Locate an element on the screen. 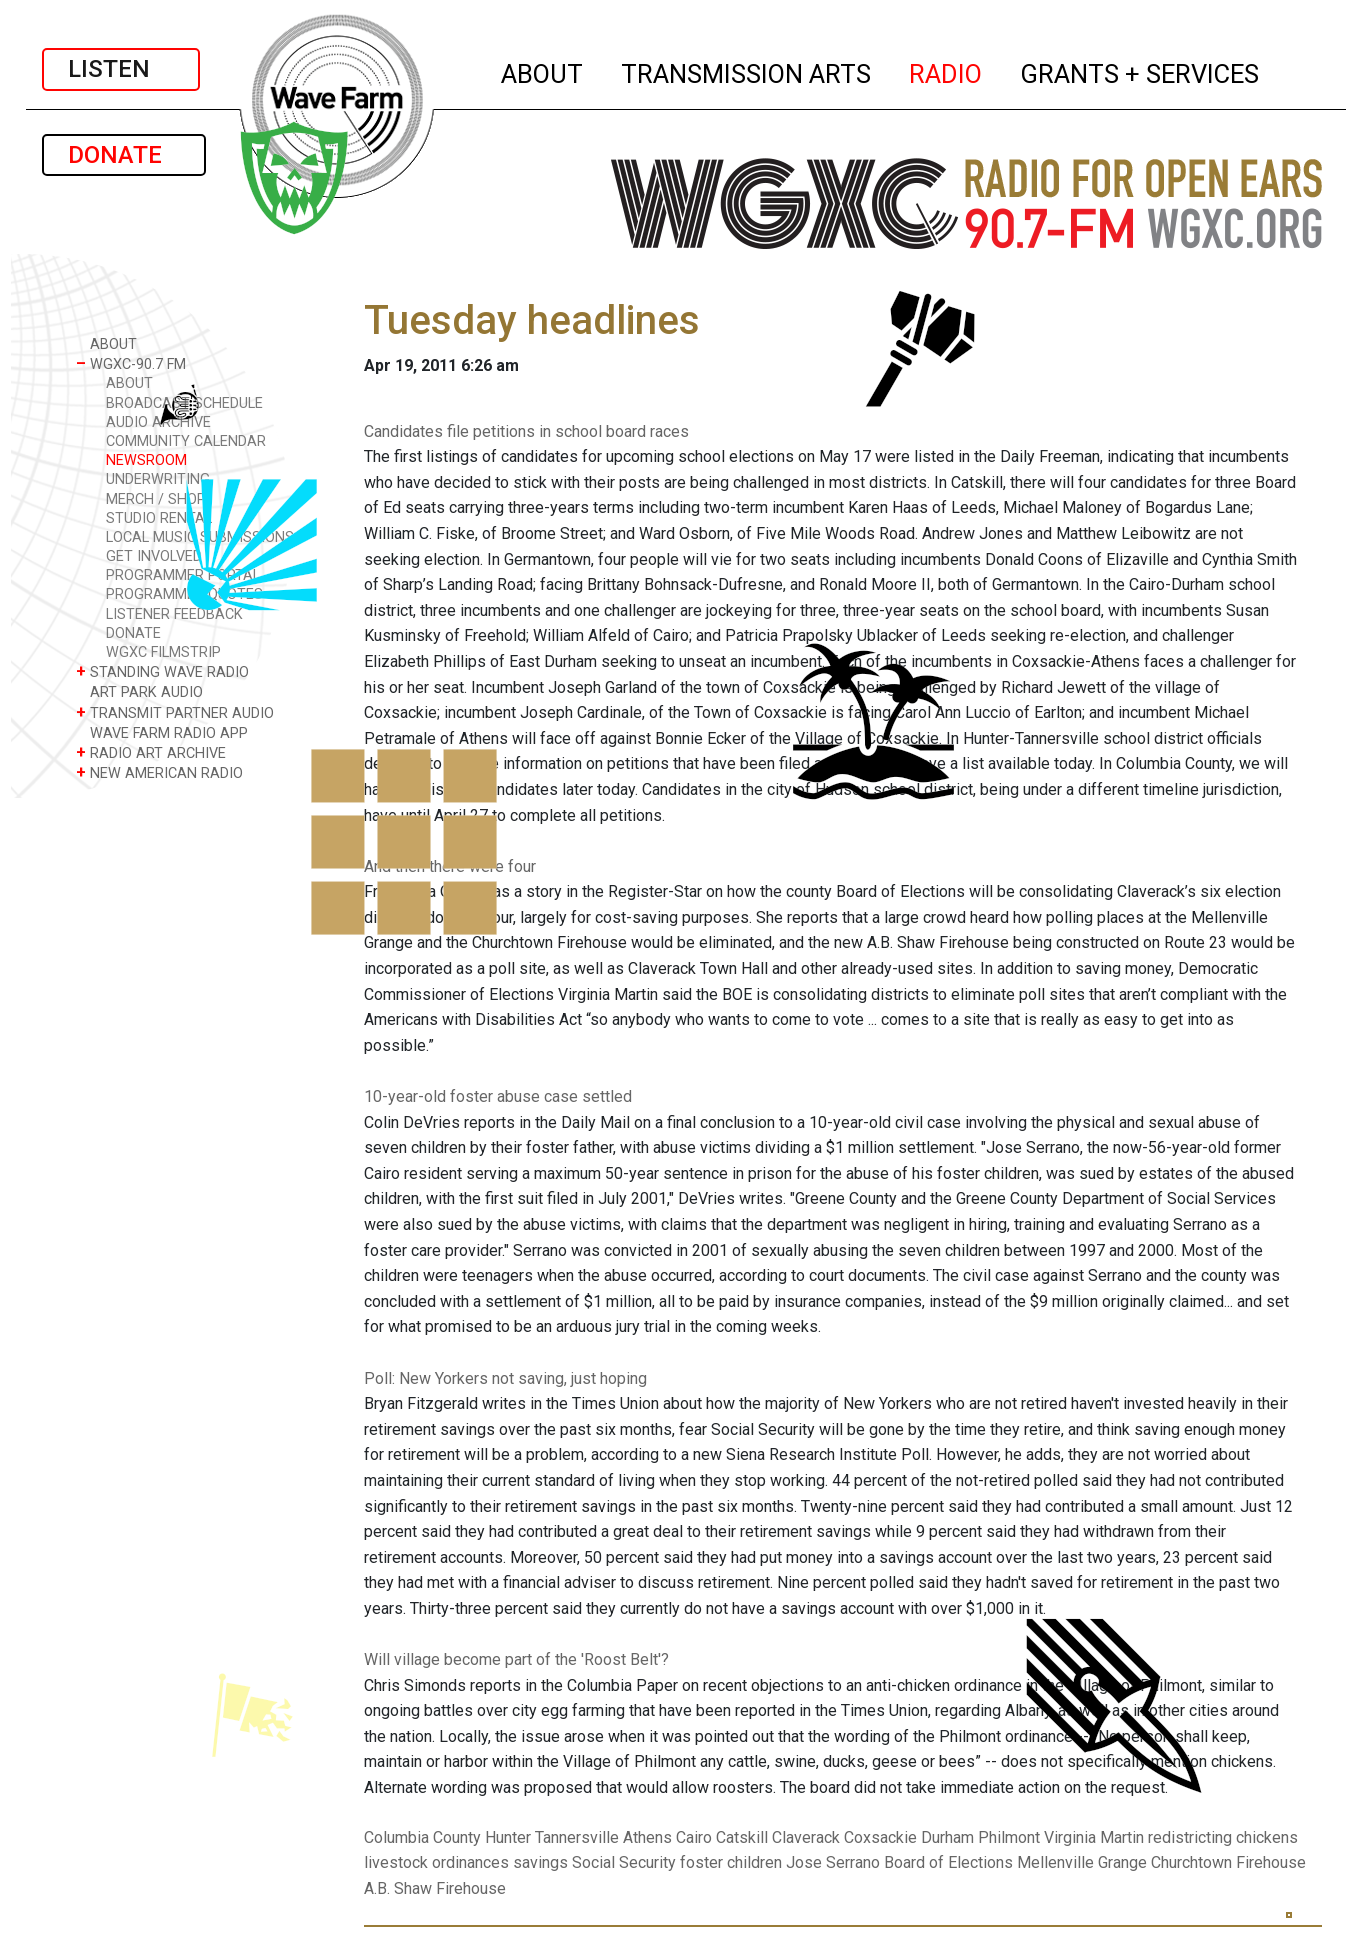 The width and height of the screenshot is (1372, 1933). equip a diving dagger weapon is located at coordinates (1114, 1706).